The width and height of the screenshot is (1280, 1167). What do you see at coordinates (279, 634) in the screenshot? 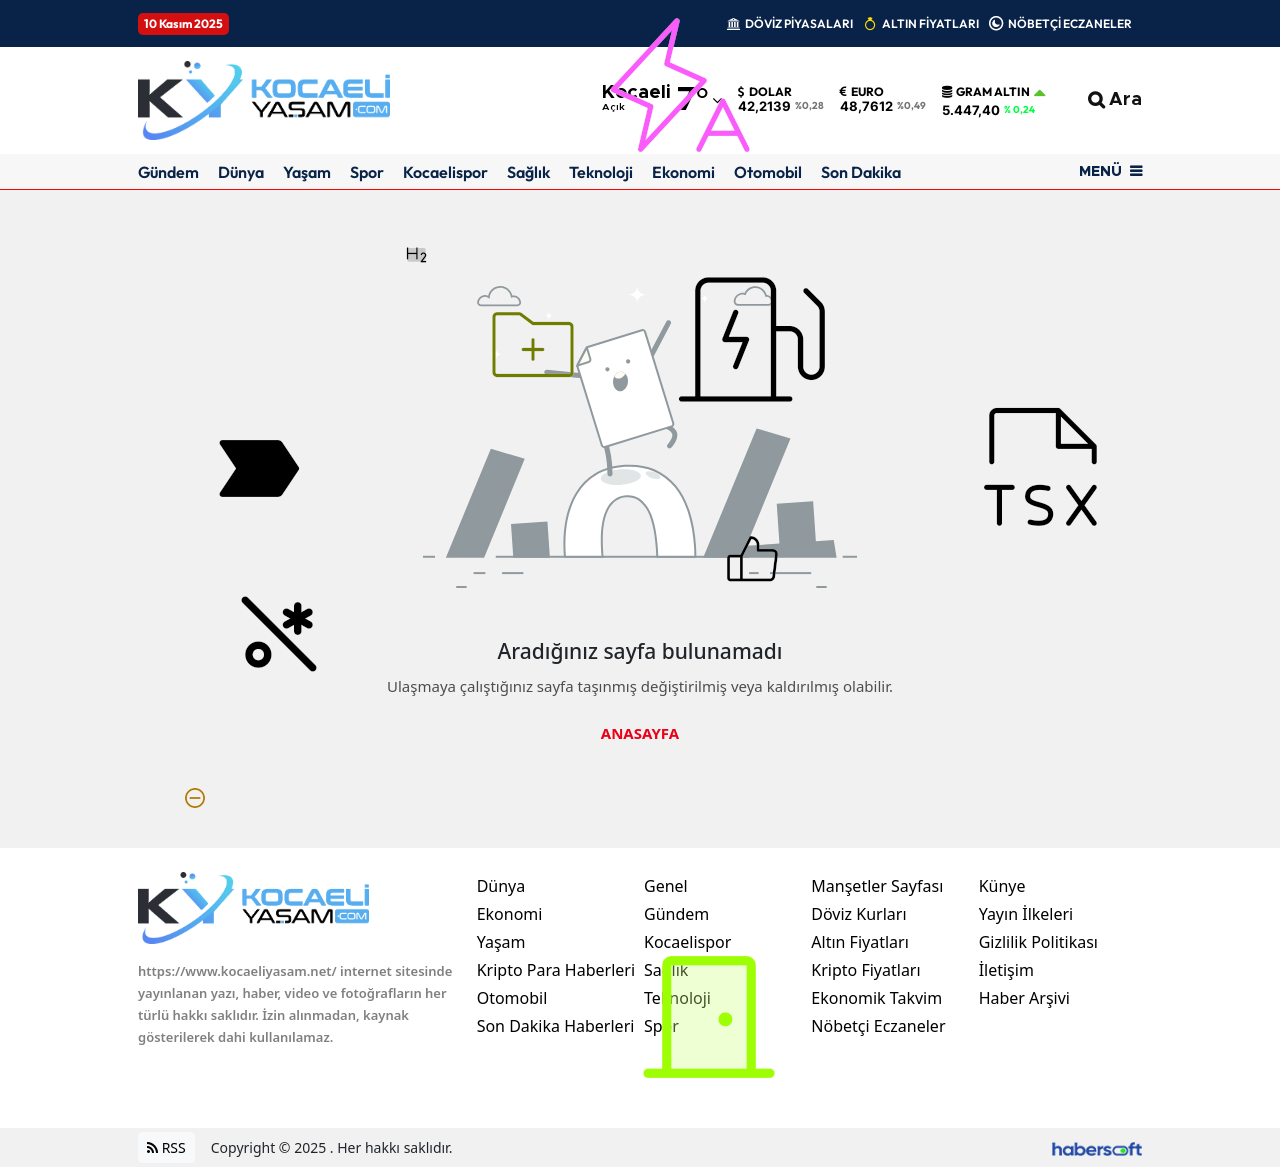
I see `disable regular expression search` at bounding box center [279, 634].